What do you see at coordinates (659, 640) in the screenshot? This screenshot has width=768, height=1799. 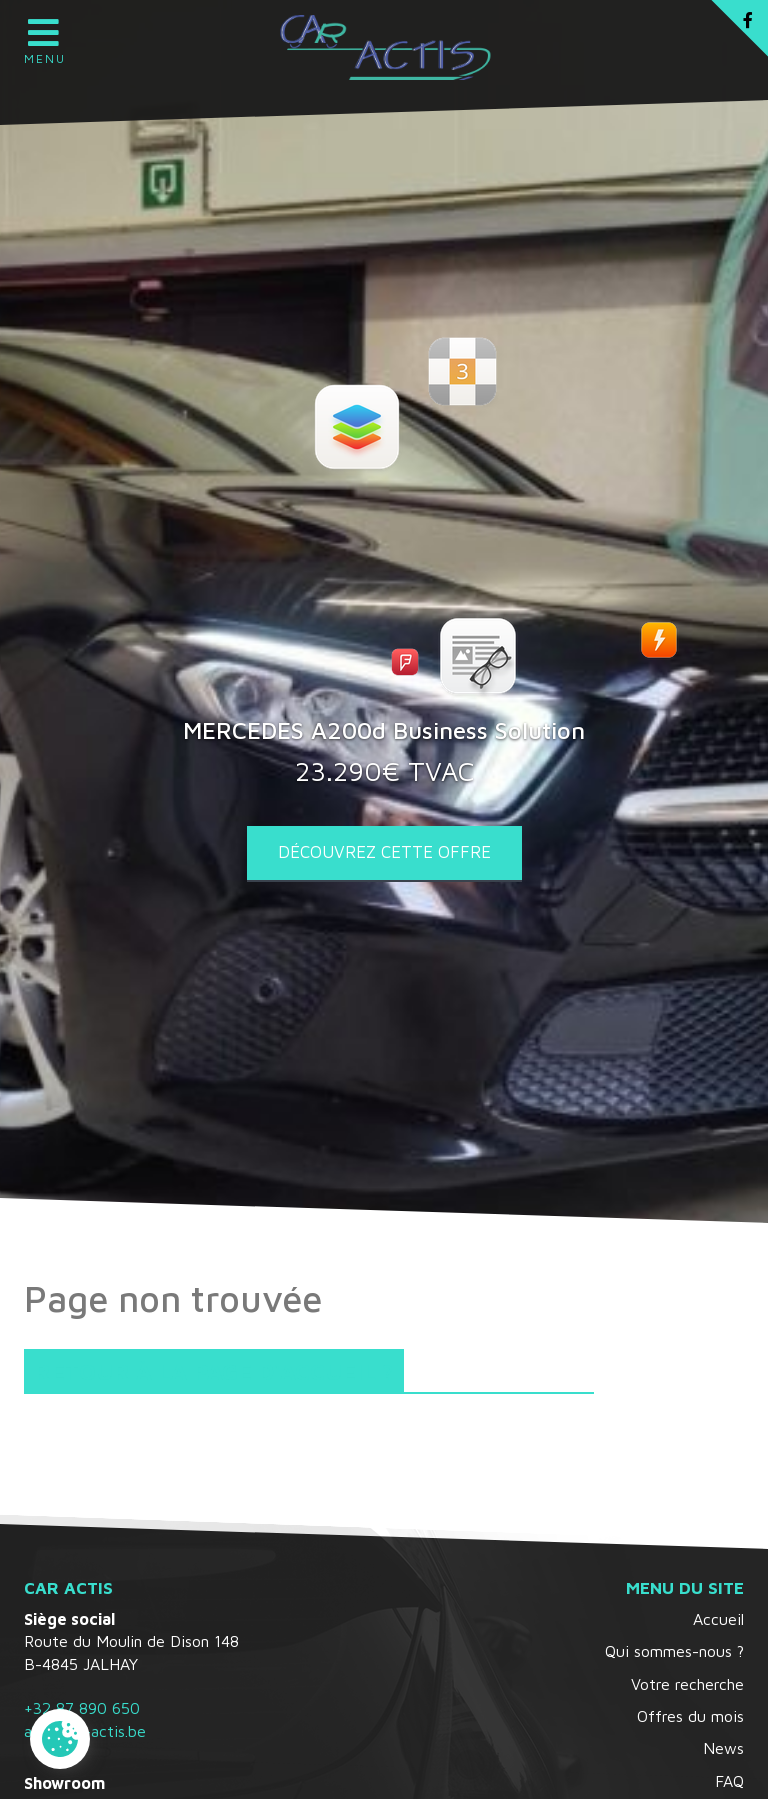 I see `open newsflash rss reader app` at bounding box center [659, 640].